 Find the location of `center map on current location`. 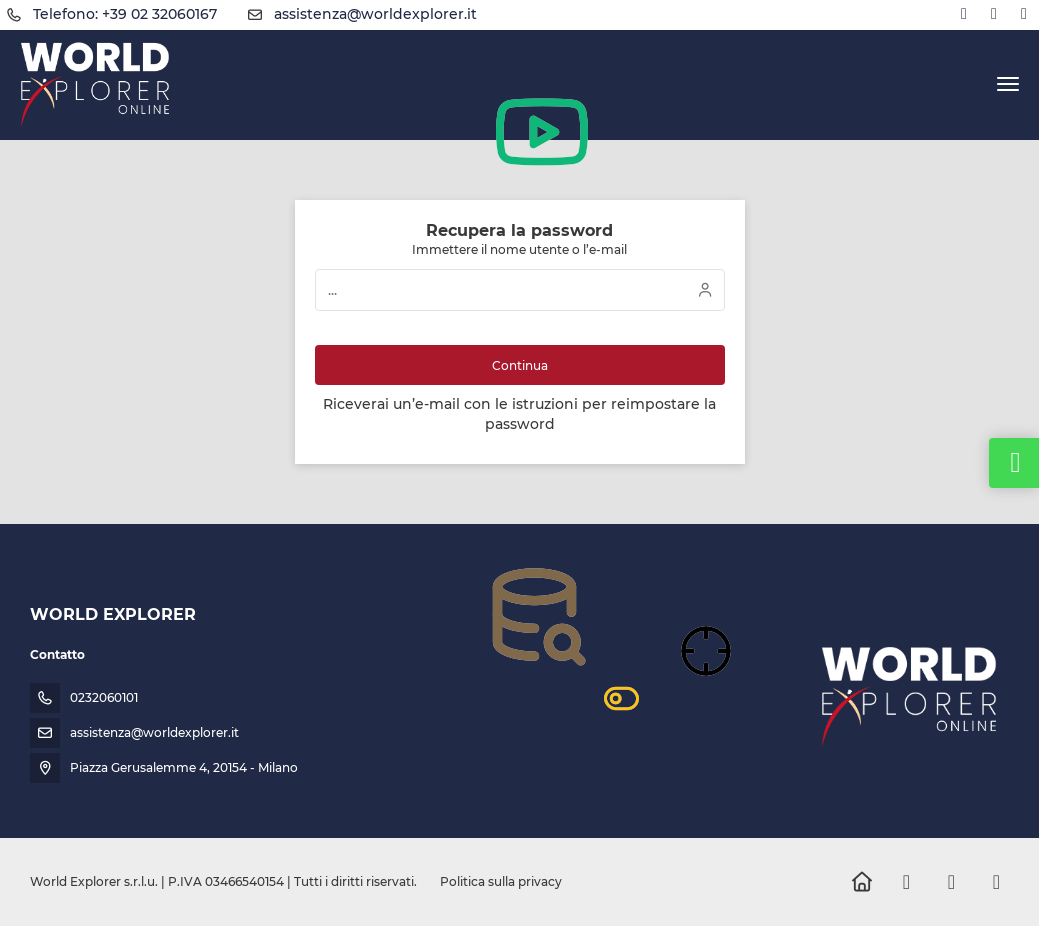

center map on current location is located at coordinates (706, 651).